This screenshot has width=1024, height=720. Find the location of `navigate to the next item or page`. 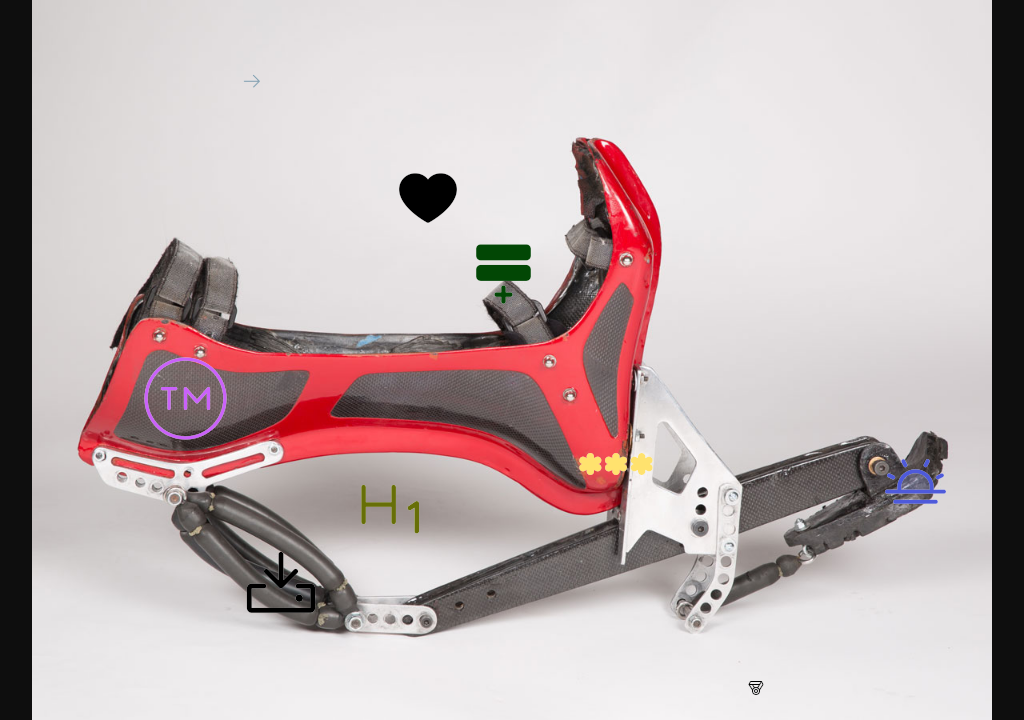

navigate to the next item or page is located at coordinates (252, 81).